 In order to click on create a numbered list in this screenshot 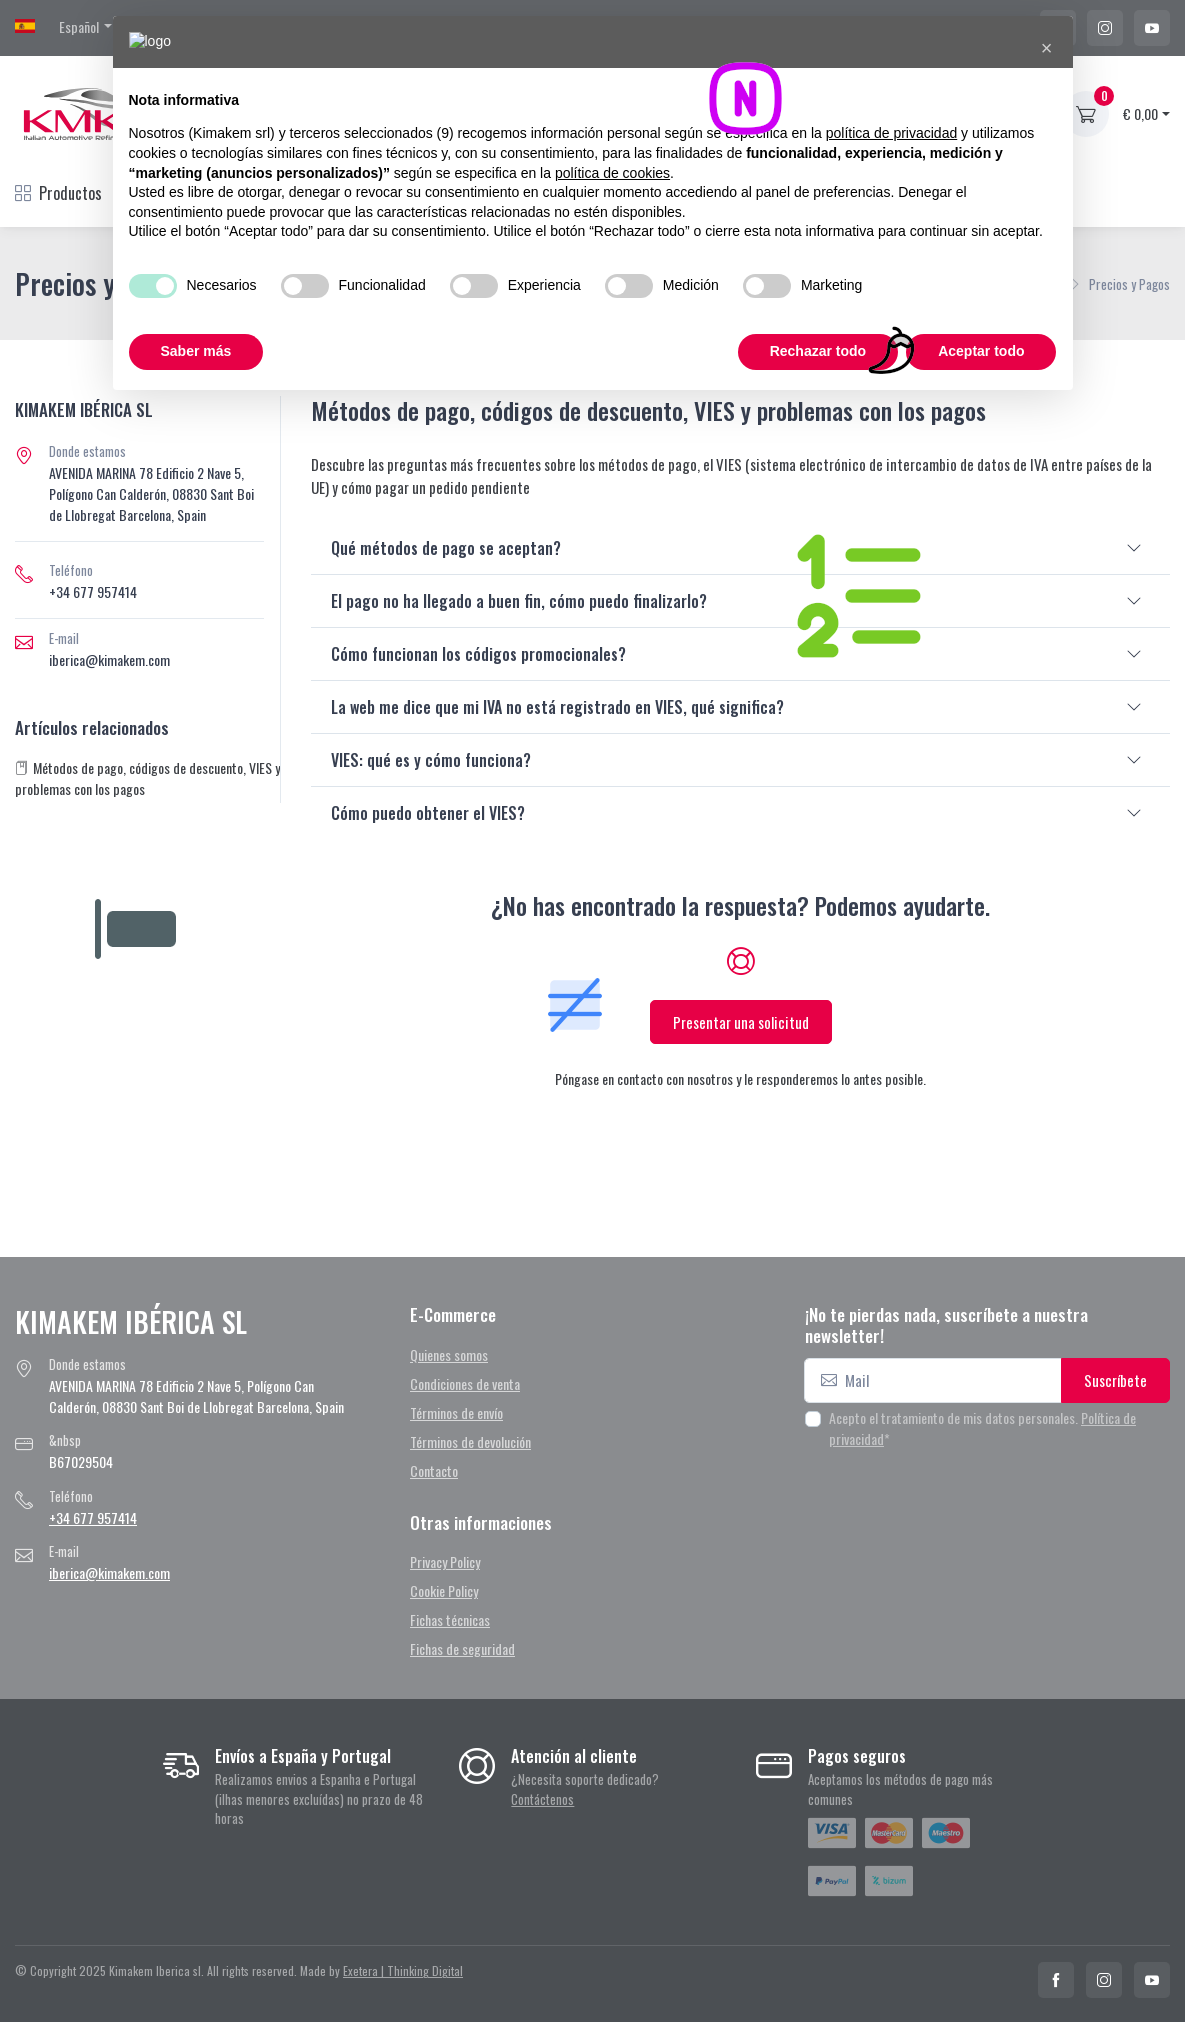, I will do `click(859, 596)`.